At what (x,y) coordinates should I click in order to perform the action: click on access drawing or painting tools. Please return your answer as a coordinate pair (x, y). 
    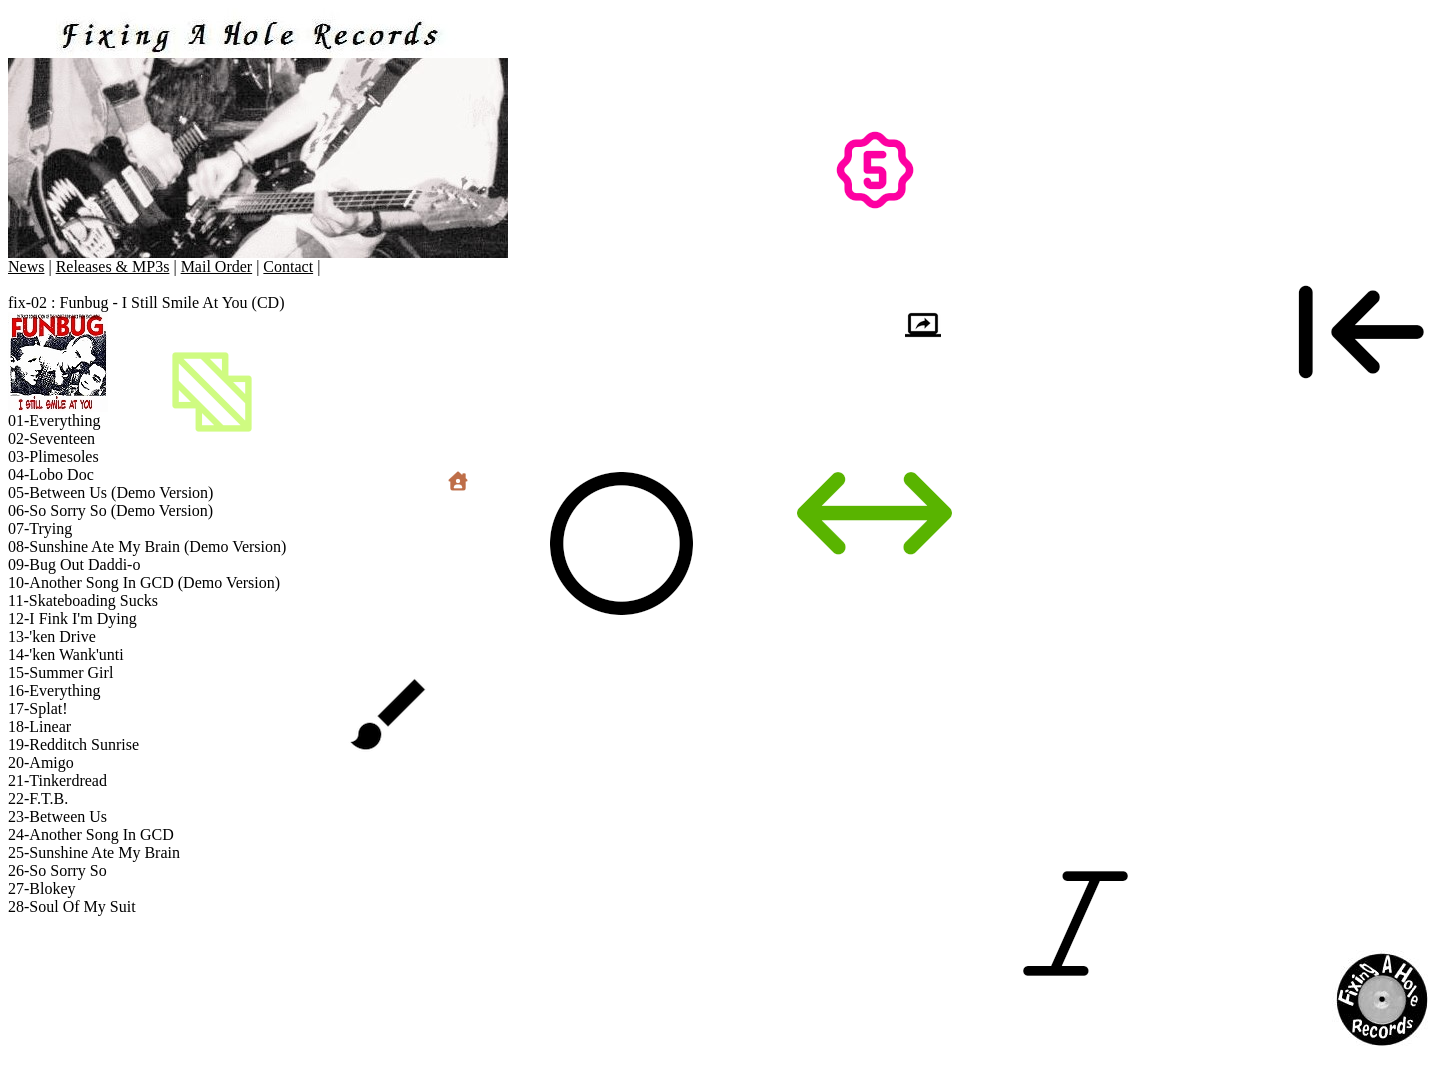
    Looking at the image, I should click on (389, 715).